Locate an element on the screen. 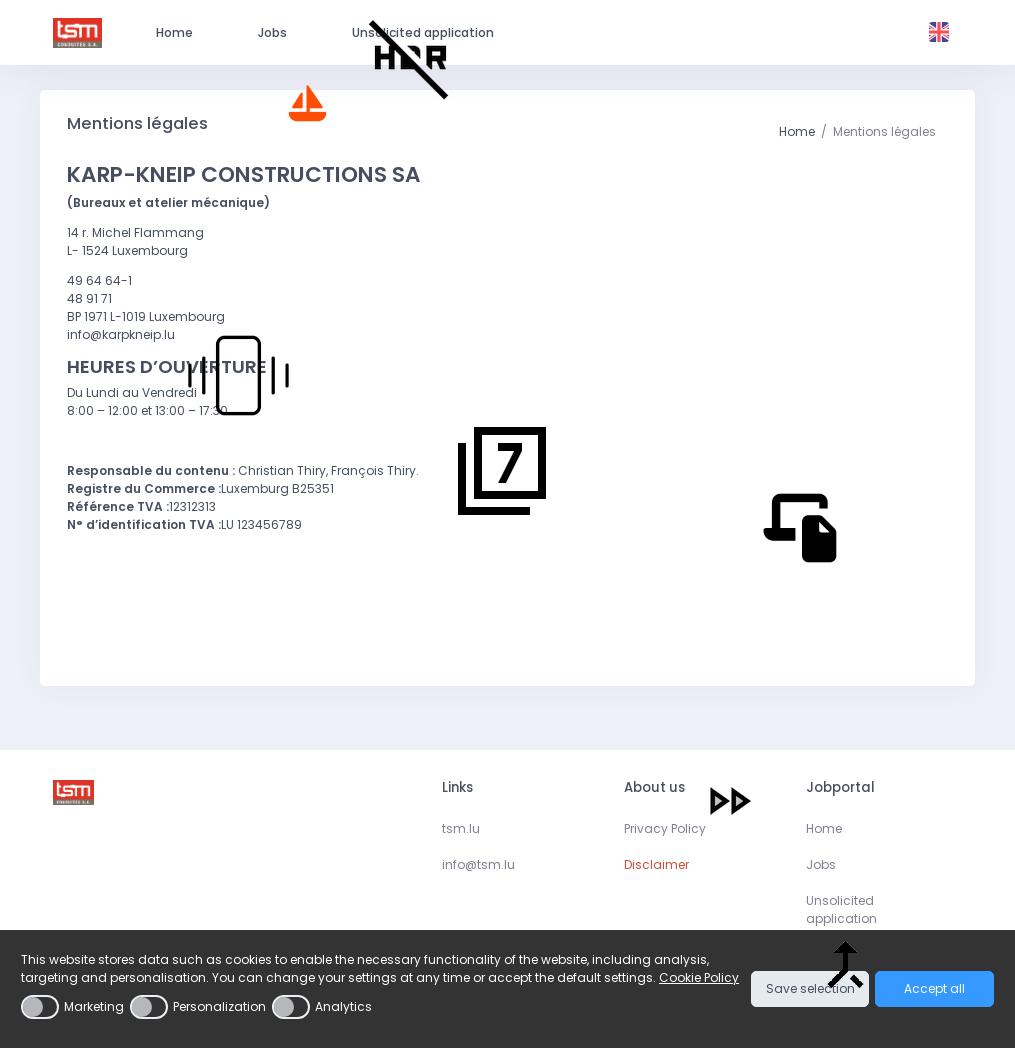  navigate to sailing or boating features is located at coordinates (307, 102).